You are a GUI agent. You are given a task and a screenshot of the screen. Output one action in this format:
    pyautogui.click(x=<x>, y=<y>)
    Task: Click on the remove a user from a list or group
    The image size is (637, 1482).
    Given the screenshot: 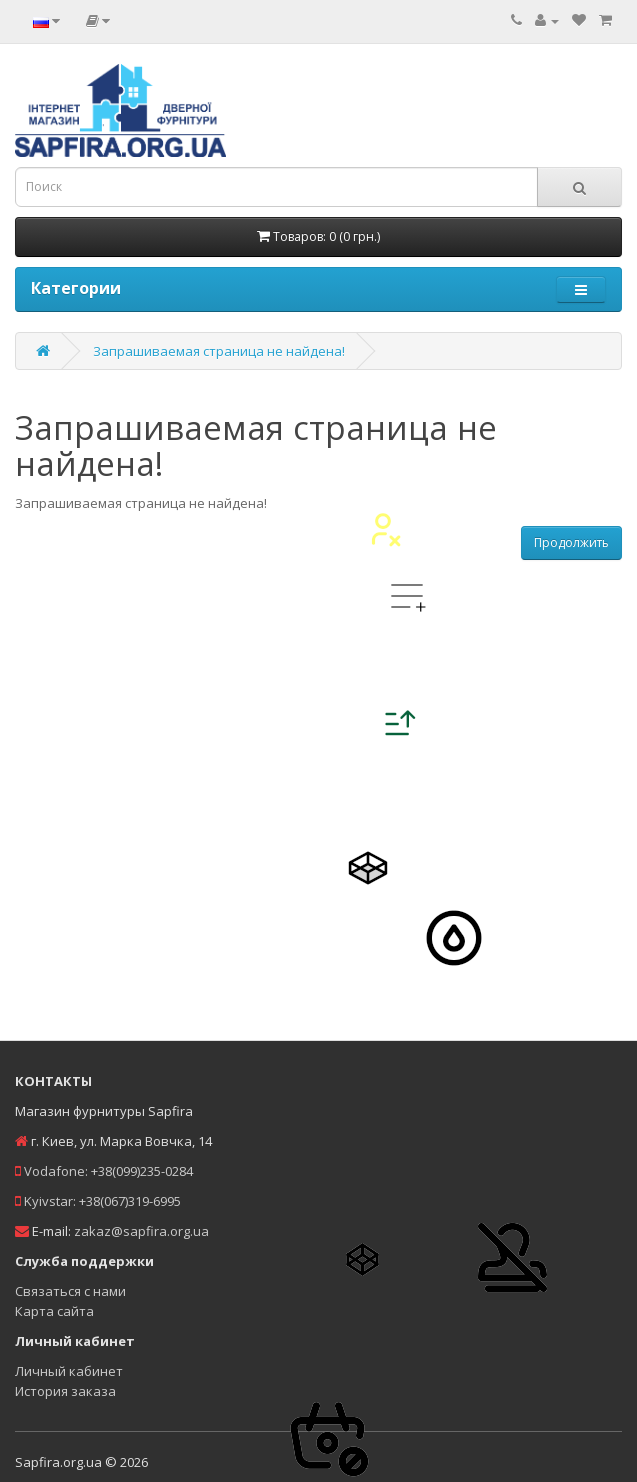 What is the action you would take?
    pyautogui.click(x=383, y=529)
    